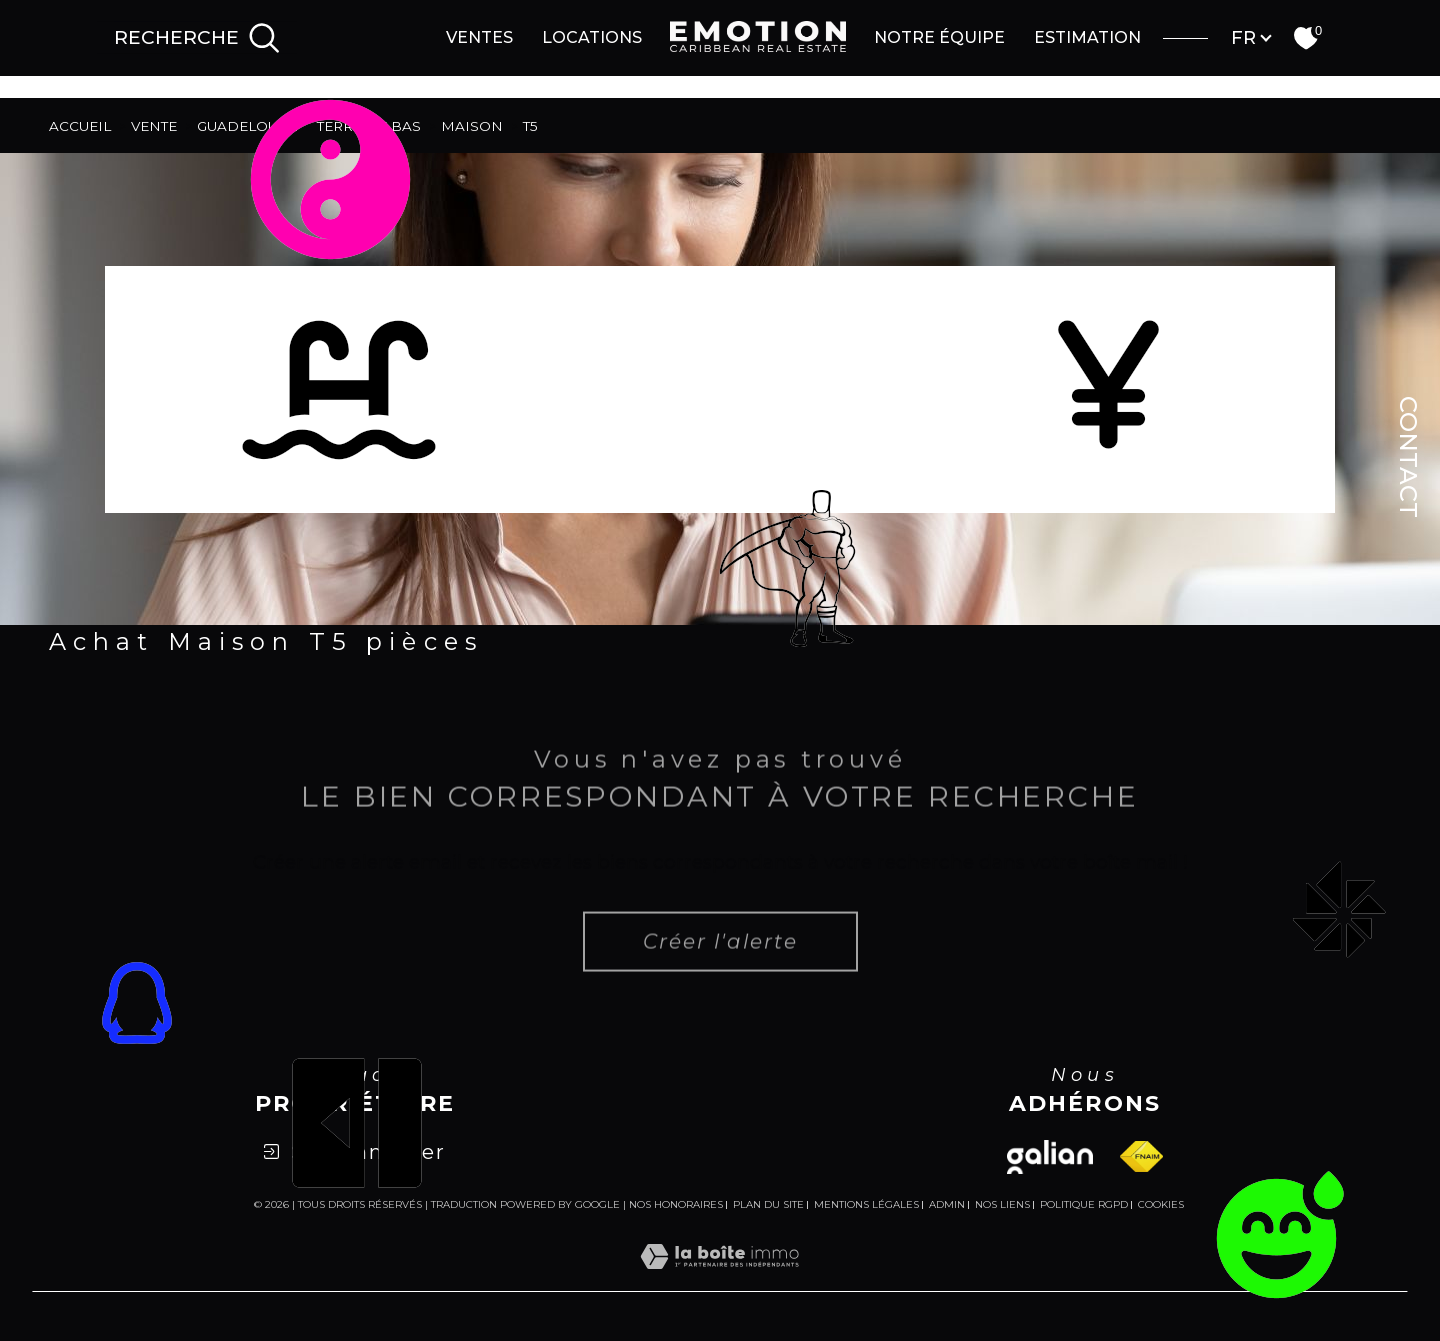  Describe the element at coordinates (357, 1123) in the screenshot. I see `collapse the sidebar panel` at that location.